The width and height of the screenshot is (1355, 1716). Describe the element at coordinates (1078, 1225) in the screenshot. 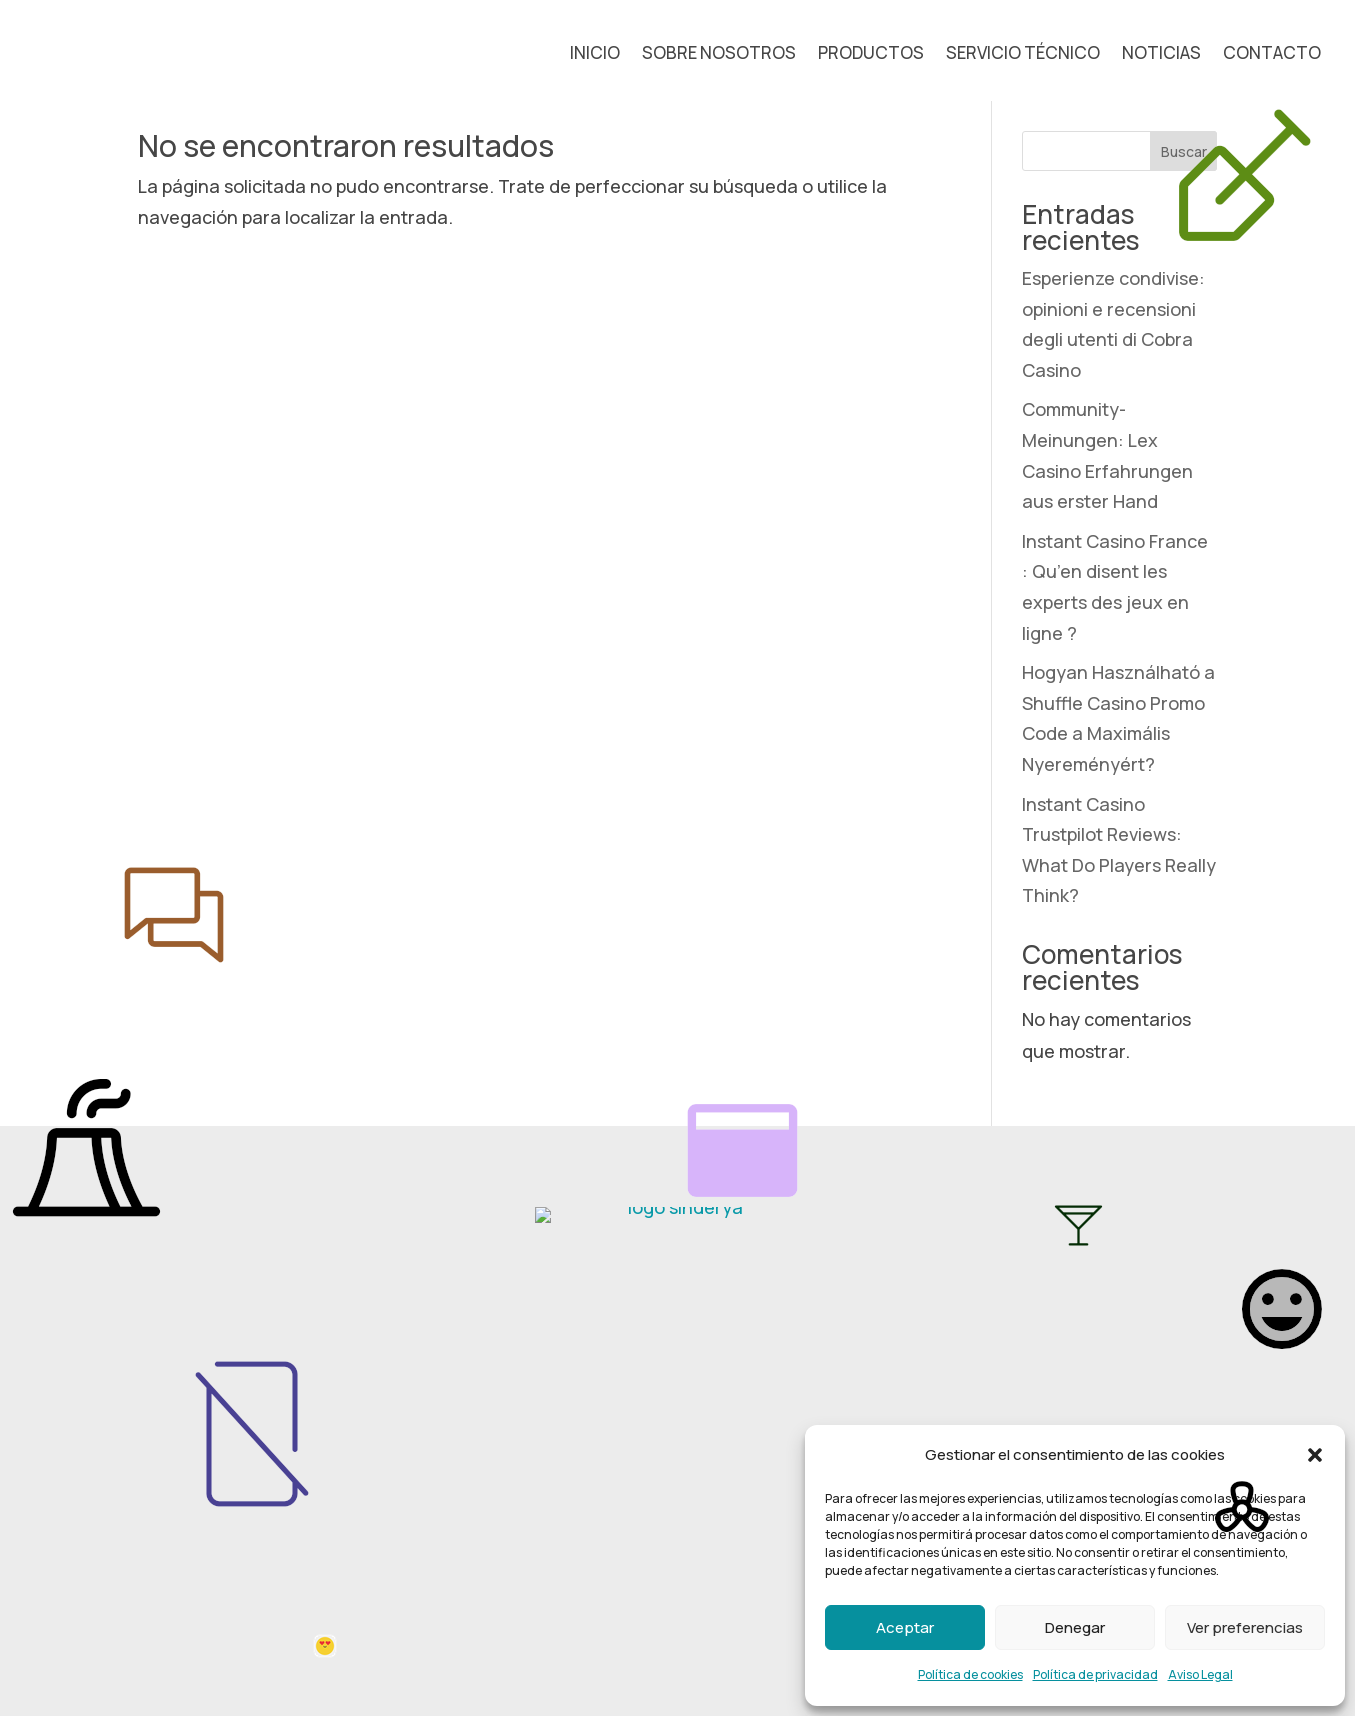

I see `browse bar or cocktail menu` at that location.